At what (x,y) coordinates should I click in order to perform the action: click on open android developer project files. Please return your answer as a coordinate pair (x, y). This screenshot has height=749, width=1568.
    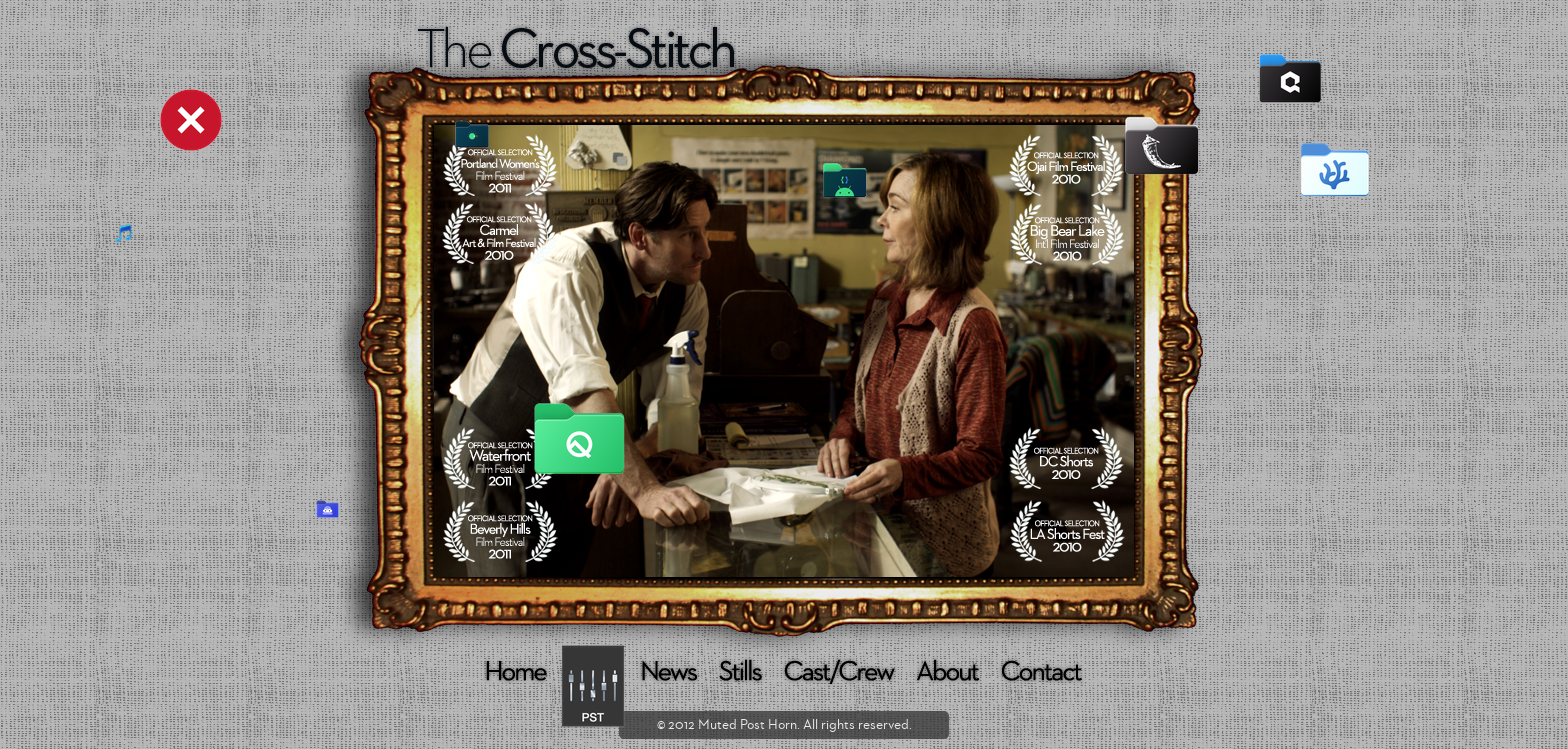
    Looking at the image, I should click on (844, 181).